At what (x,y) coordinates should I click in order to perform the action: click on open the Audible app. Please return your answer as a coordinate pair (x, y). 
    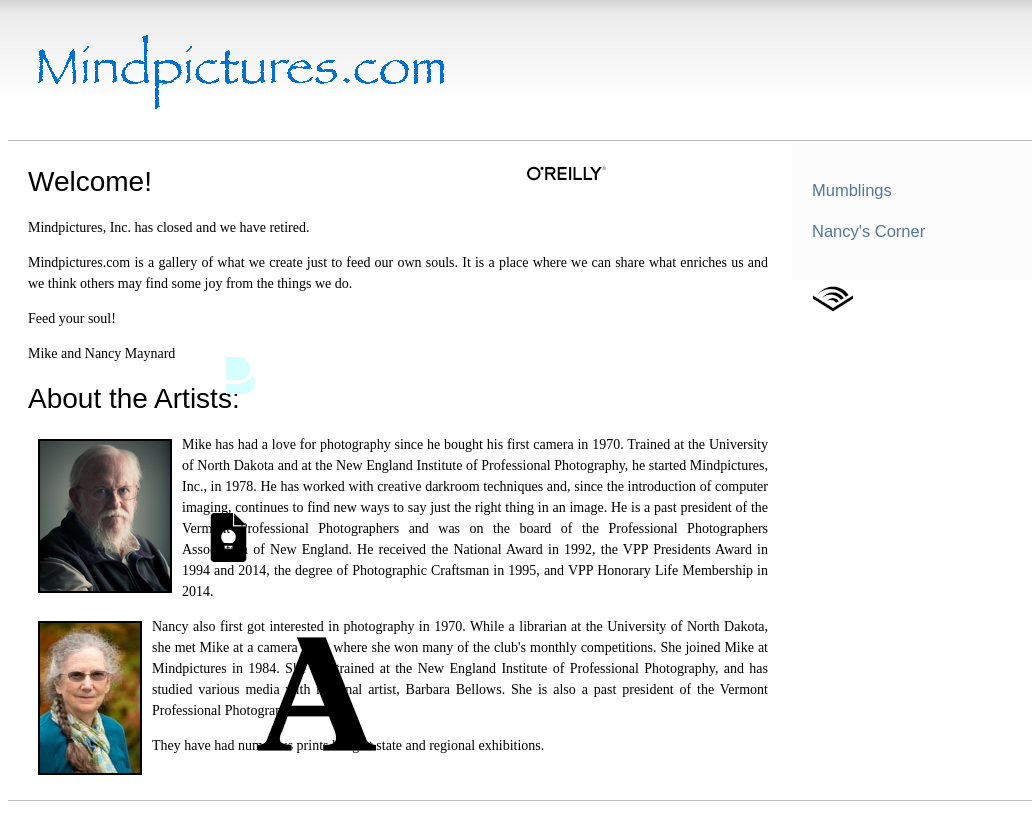
    Looking at the image, I should click on (833, 299).